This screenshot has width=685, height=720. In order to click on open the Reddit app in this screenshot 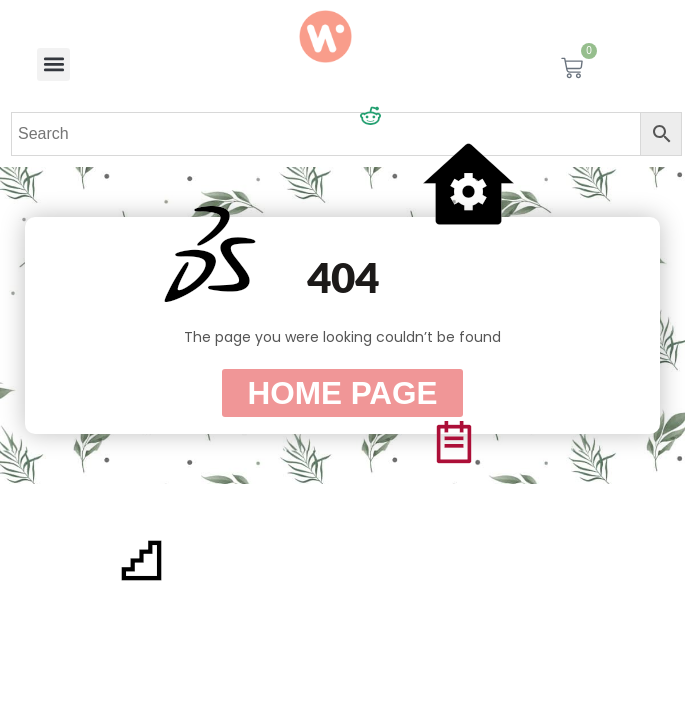, I will do `click(370, 115)`.